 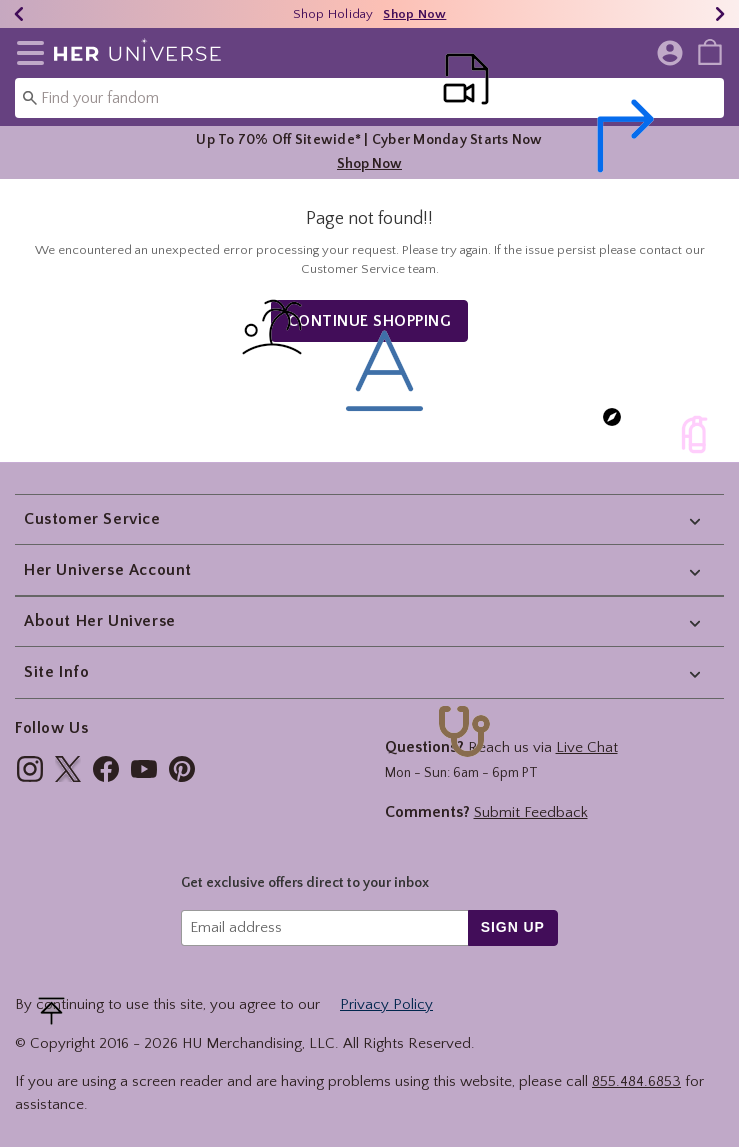 I want to click on access health or medical features, so click(x=463, y=730).